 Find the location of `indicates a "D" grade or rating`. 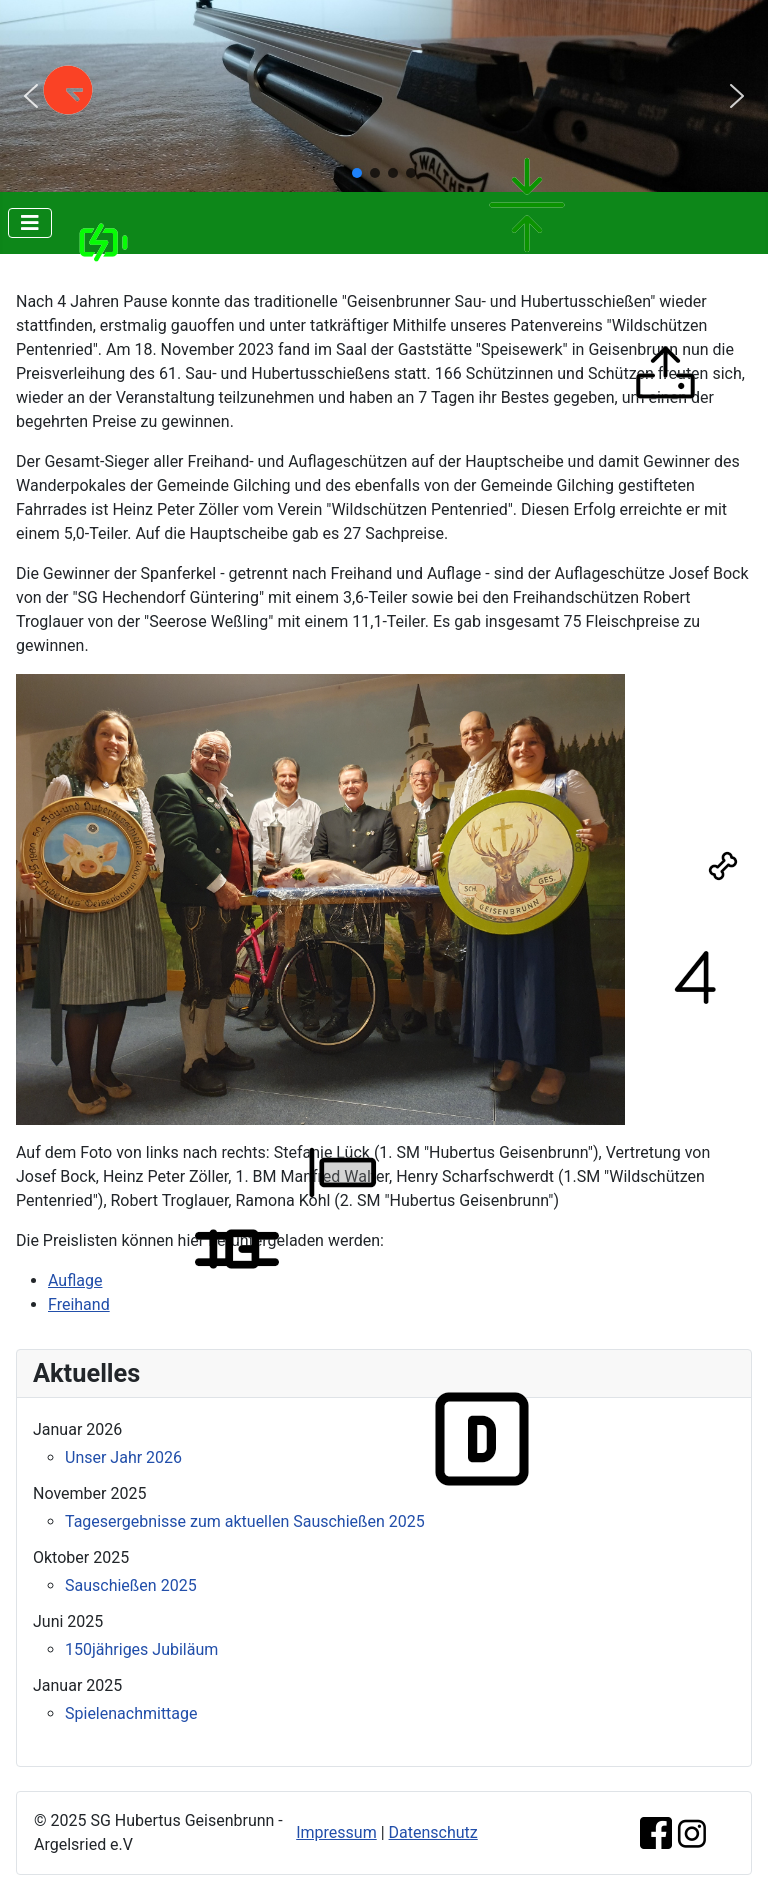

indicates a "D" grade or rating is located at coordinates (482, 1439).